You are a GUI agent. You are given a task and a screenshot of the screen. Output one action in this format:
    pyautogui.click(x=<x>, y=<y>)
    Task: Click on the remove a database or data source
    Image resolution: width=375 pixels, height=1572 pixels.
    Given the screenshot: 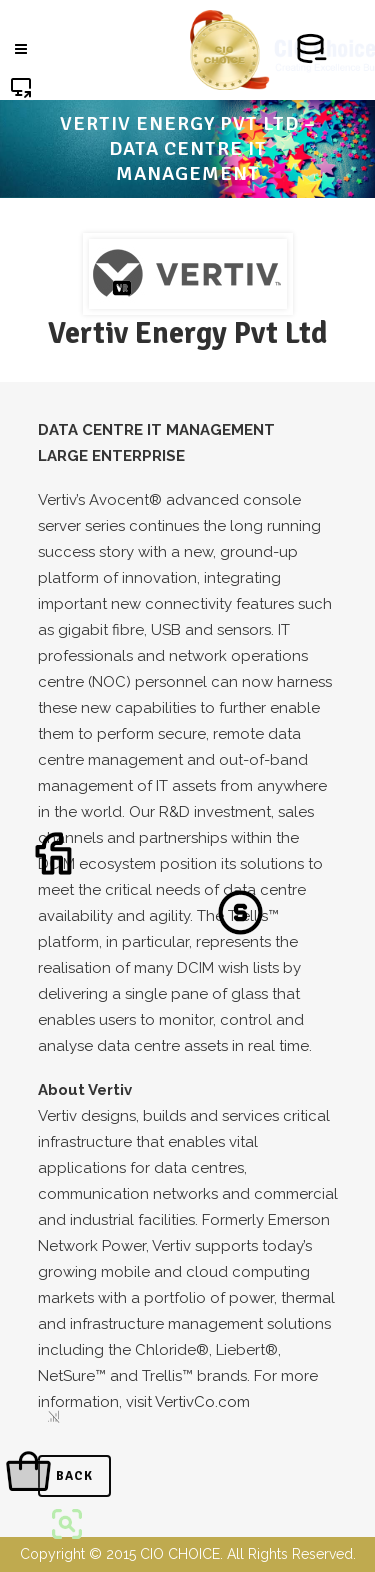 What is the action you would take?
    pyautogui.click(x=310, y=48)
    